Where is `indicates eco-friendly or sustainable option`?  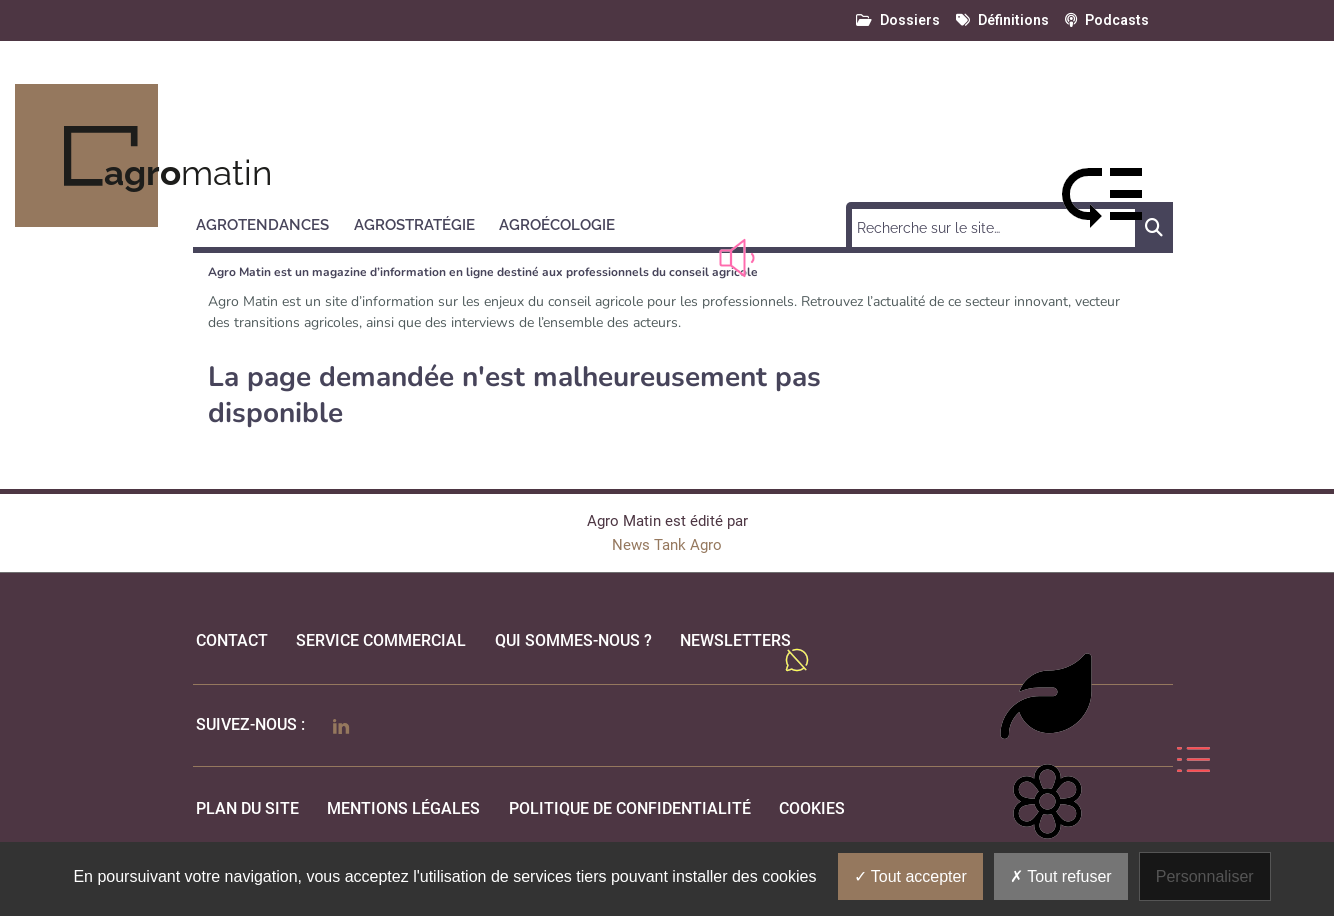
indicates eco-friendly or sustainable option is located at coordinates (1046, 699).